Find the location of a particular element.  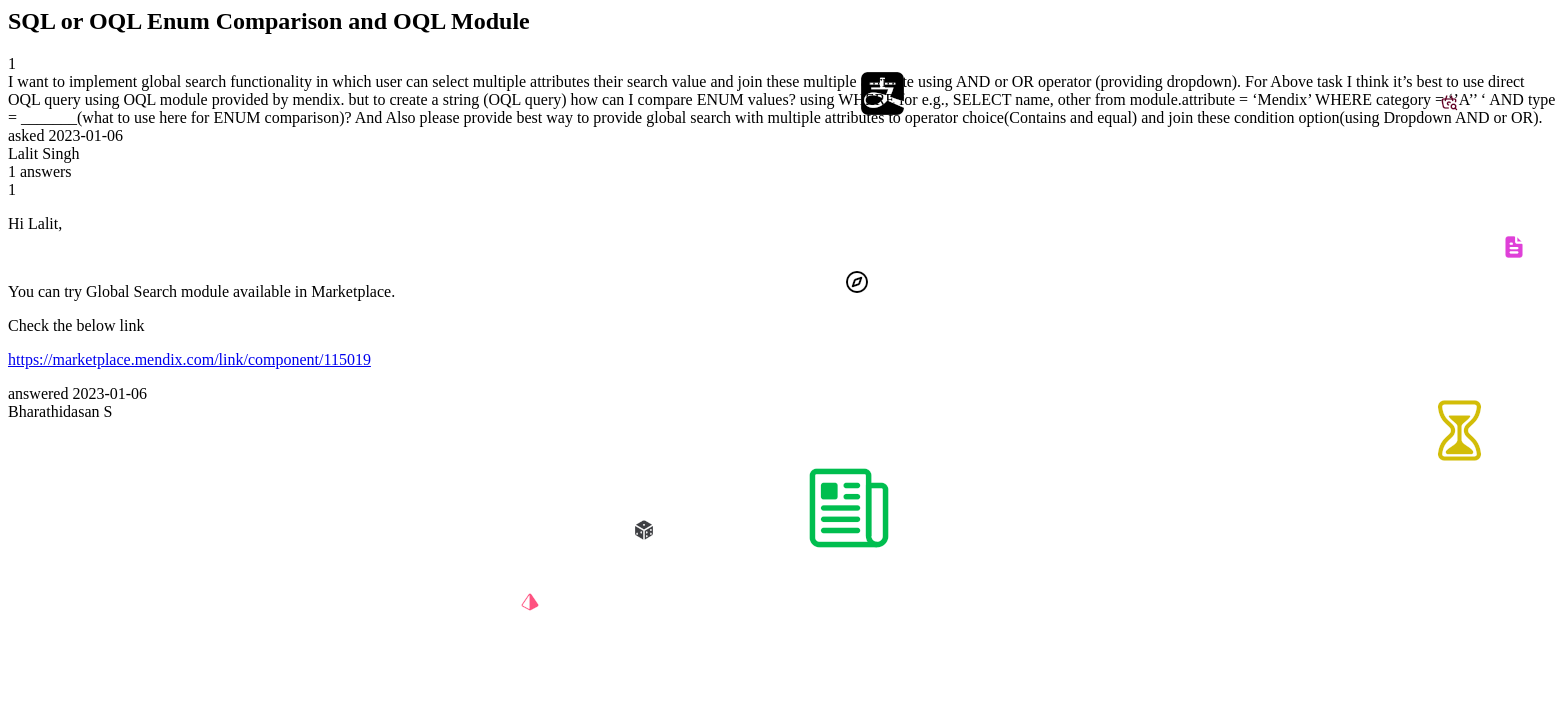

access navigation or direction features is located at coordinates (857, 282).